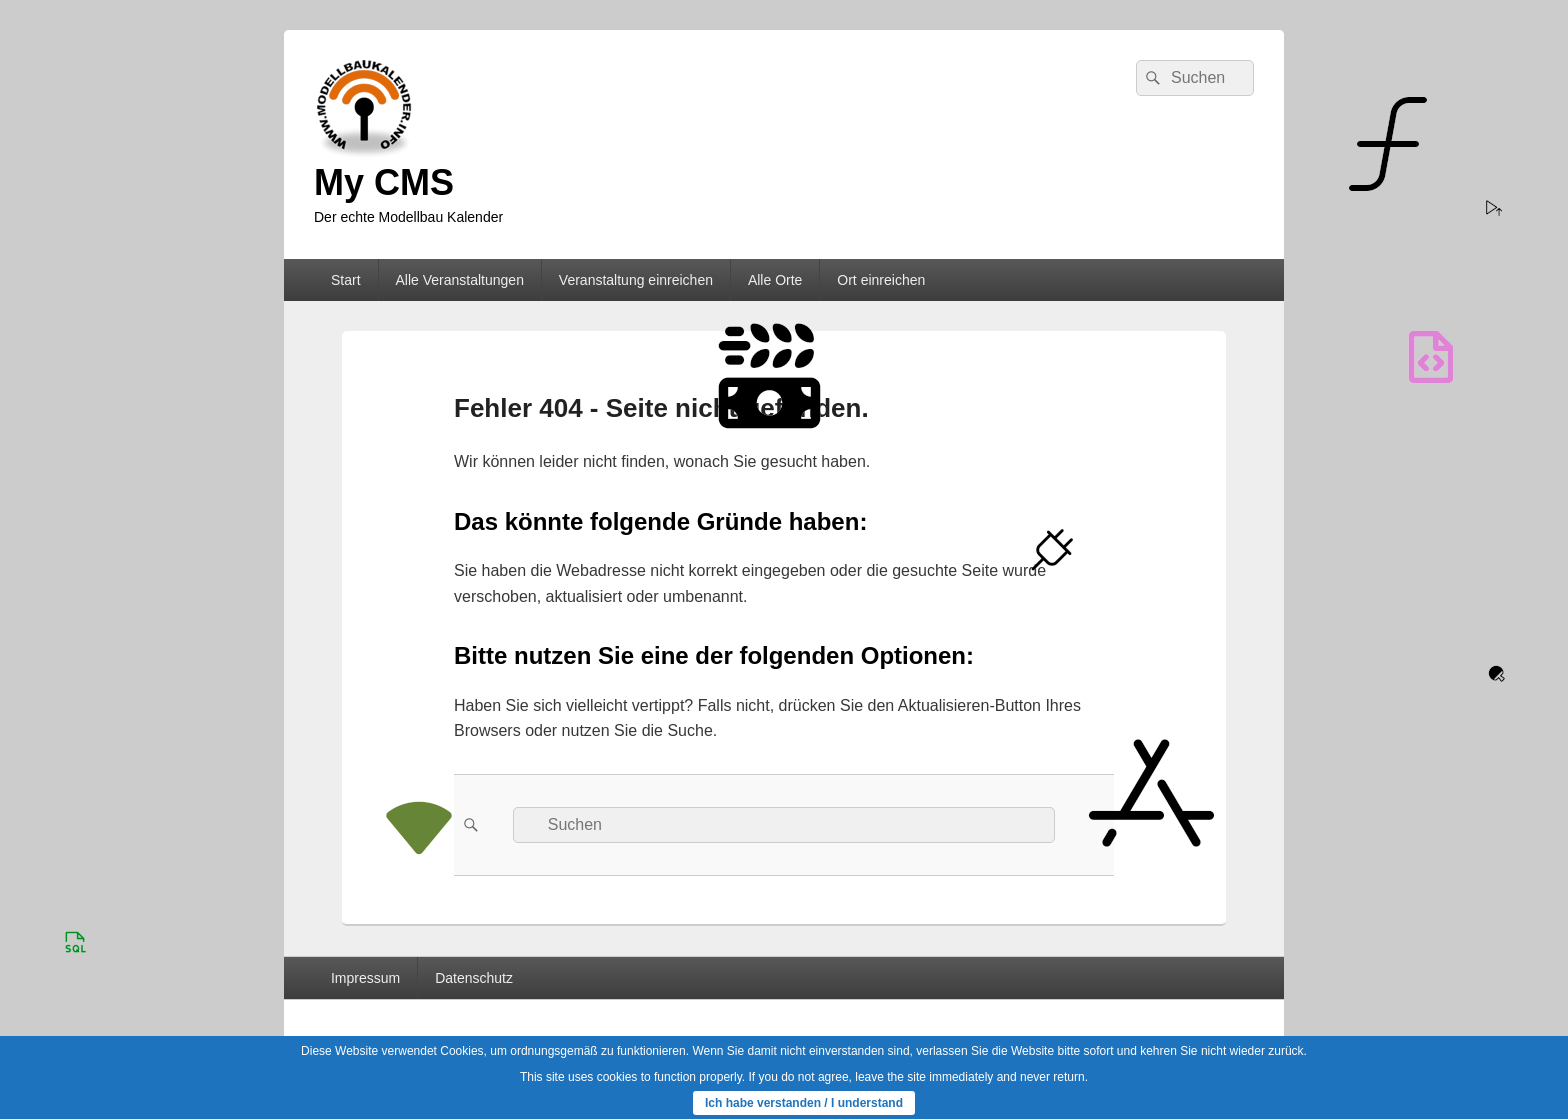  I want to click on access agricultural subsidies or farm payments, so click(769, 377).